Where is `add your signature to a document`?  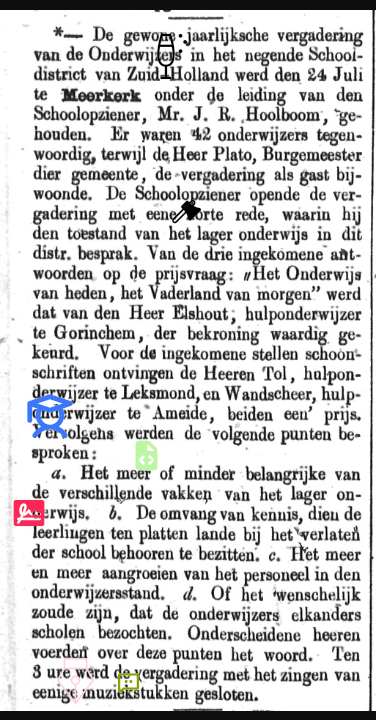
add your signature to a document is located at coordinates (29, 513).